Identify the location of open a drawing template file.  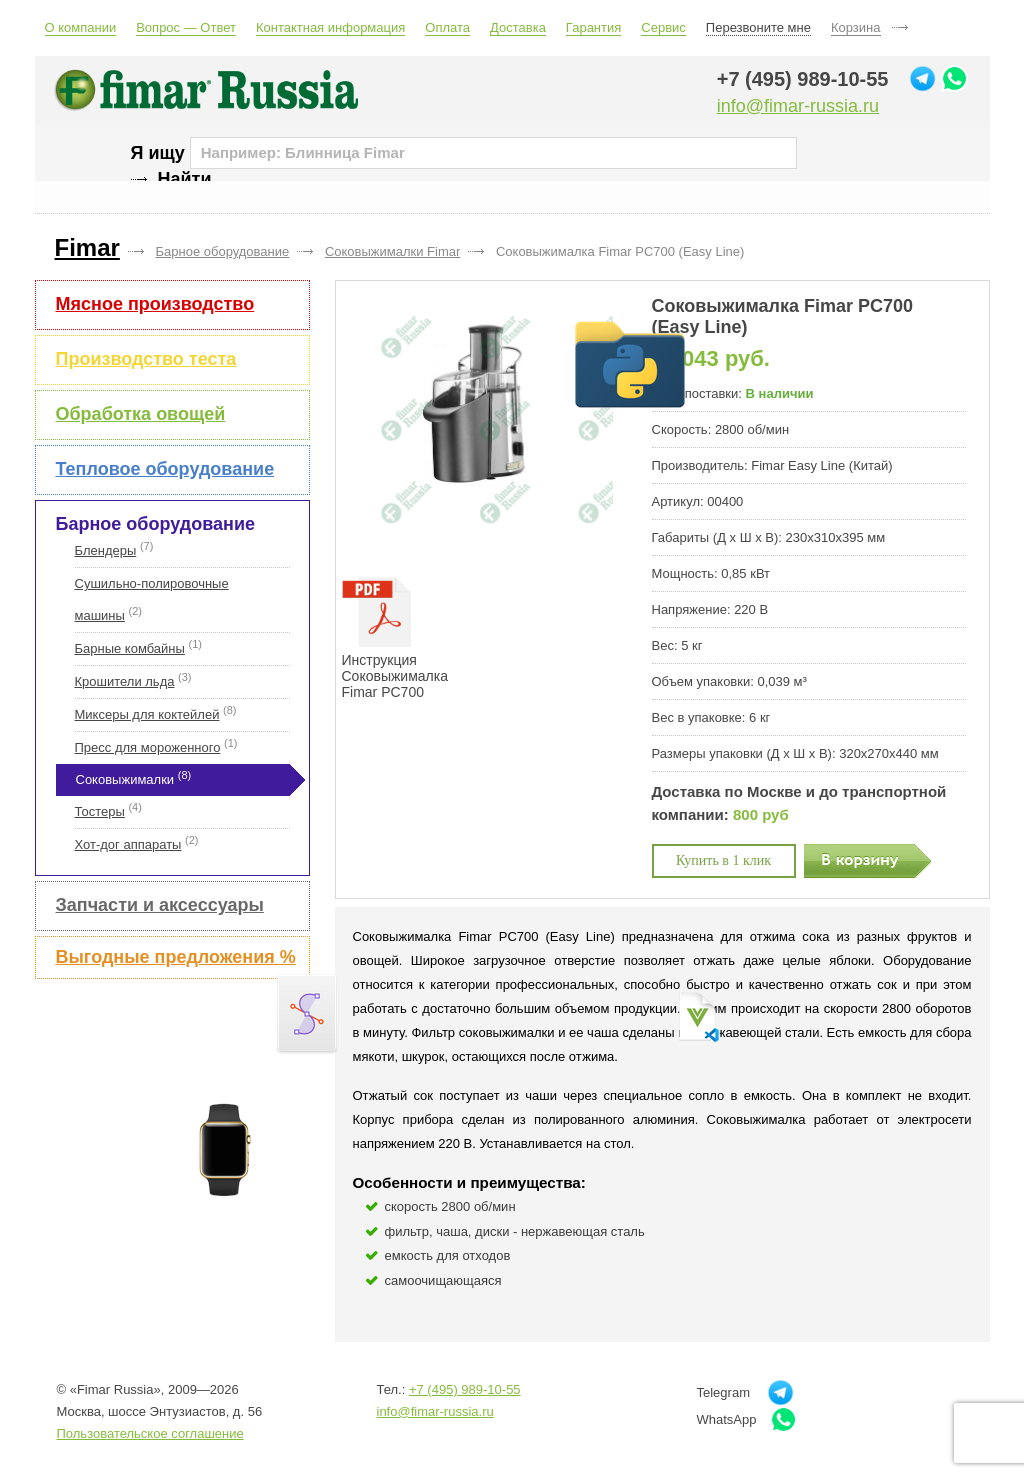
(307, 1014).